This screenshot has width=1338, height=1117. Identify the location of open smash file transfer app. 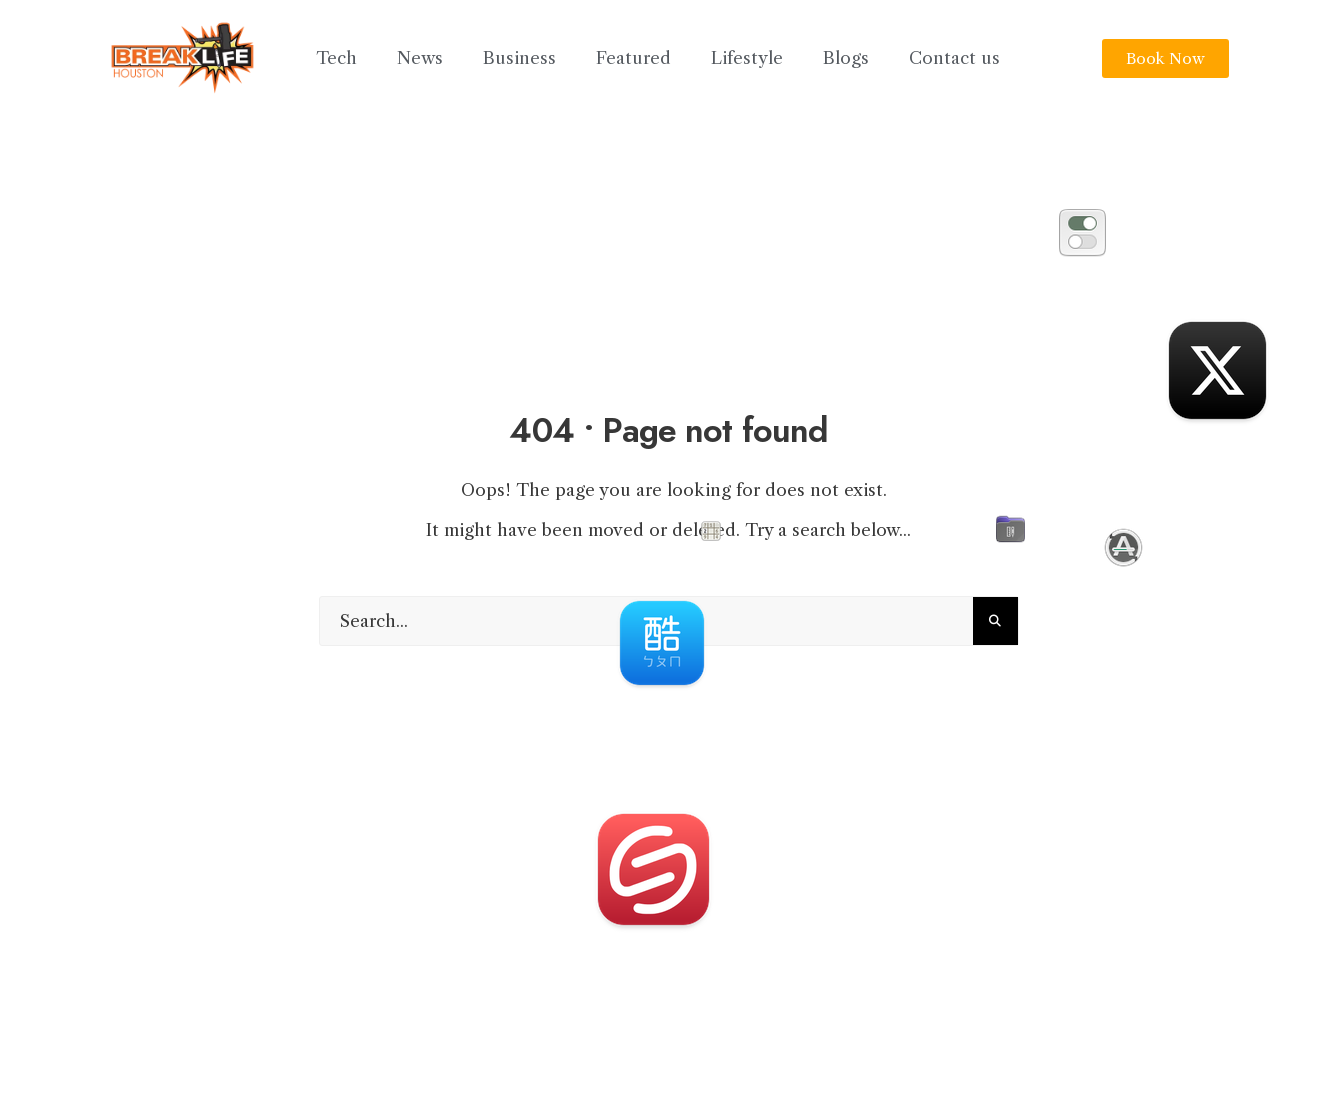
(653, 869).